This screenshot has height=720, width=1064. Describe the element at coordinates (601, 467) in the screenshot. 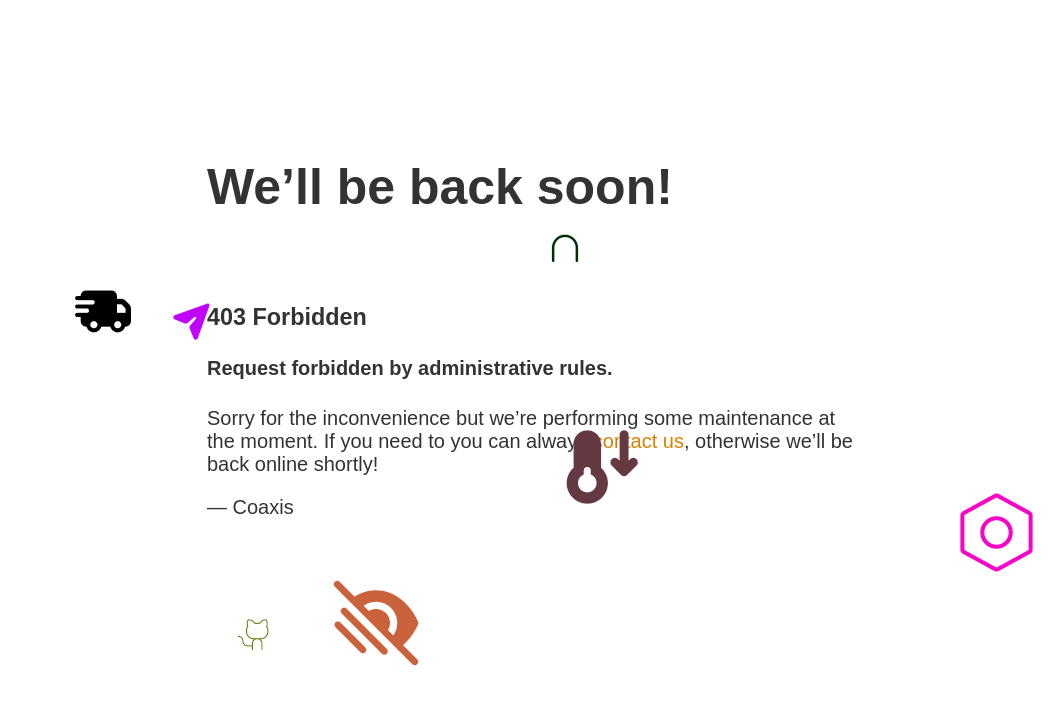

I see `decrease temperature setting` at that location.